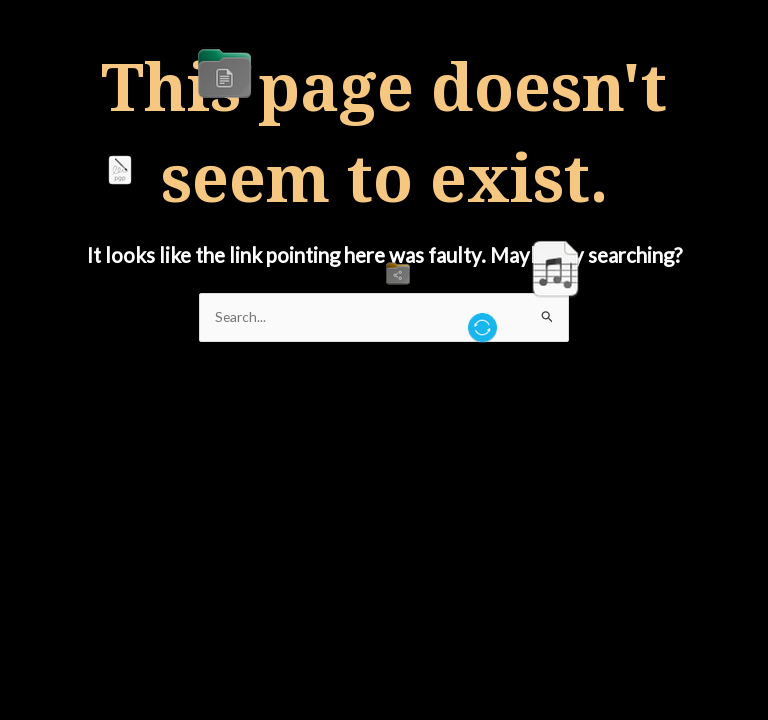 This screenshot has height=720, width=768. I want to click on an iMelody audio file, so click(555, 268).